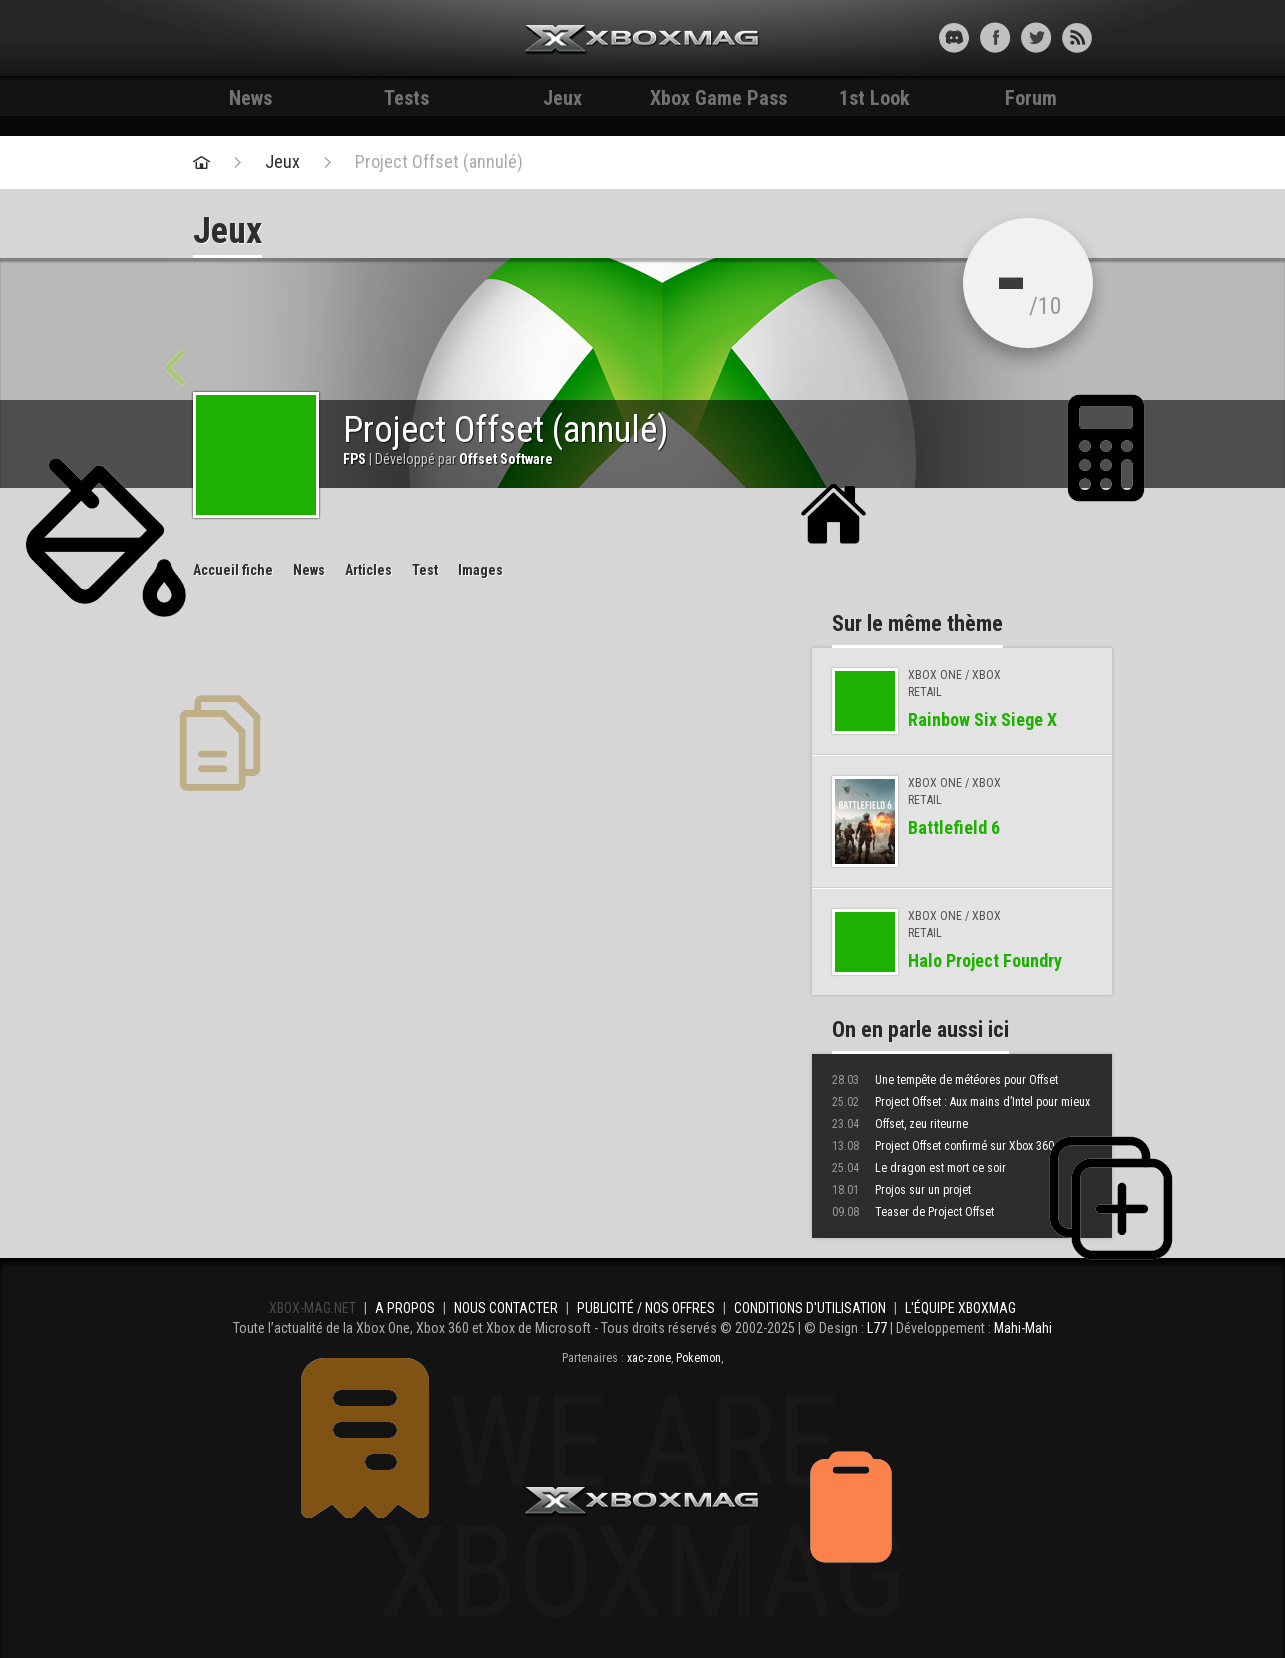 The height and width of the screenshot is (1658, 1285). What do you see at coordinates (833, 513) in the screenshot?
I see `navigate to the home screen` at bounding box center [833, 513].